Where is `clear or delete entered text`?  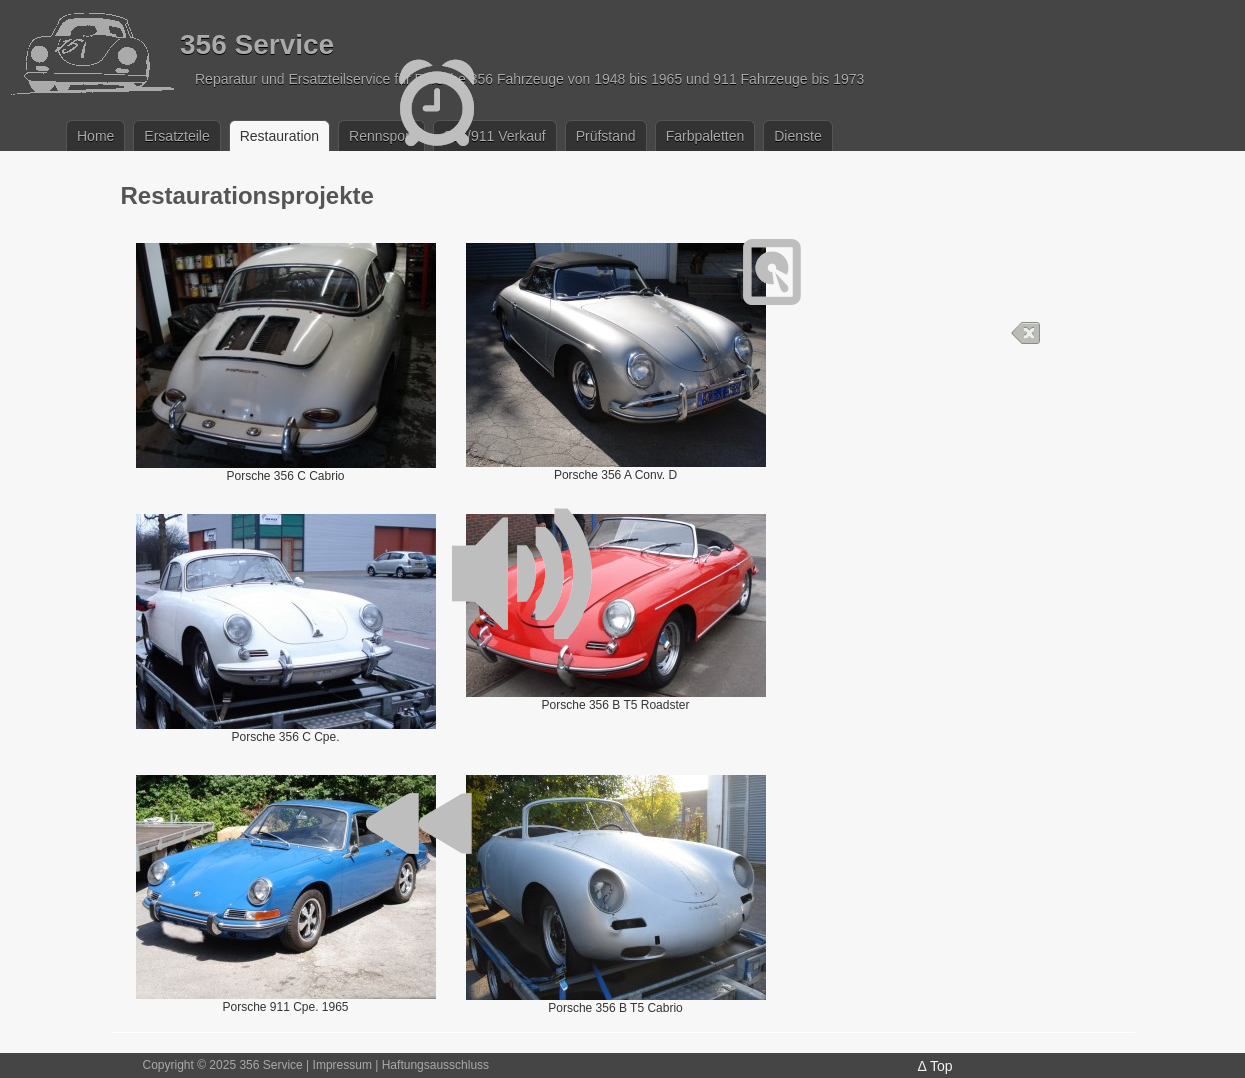 clear or delete entered text is located at coordinates (1024, 332).